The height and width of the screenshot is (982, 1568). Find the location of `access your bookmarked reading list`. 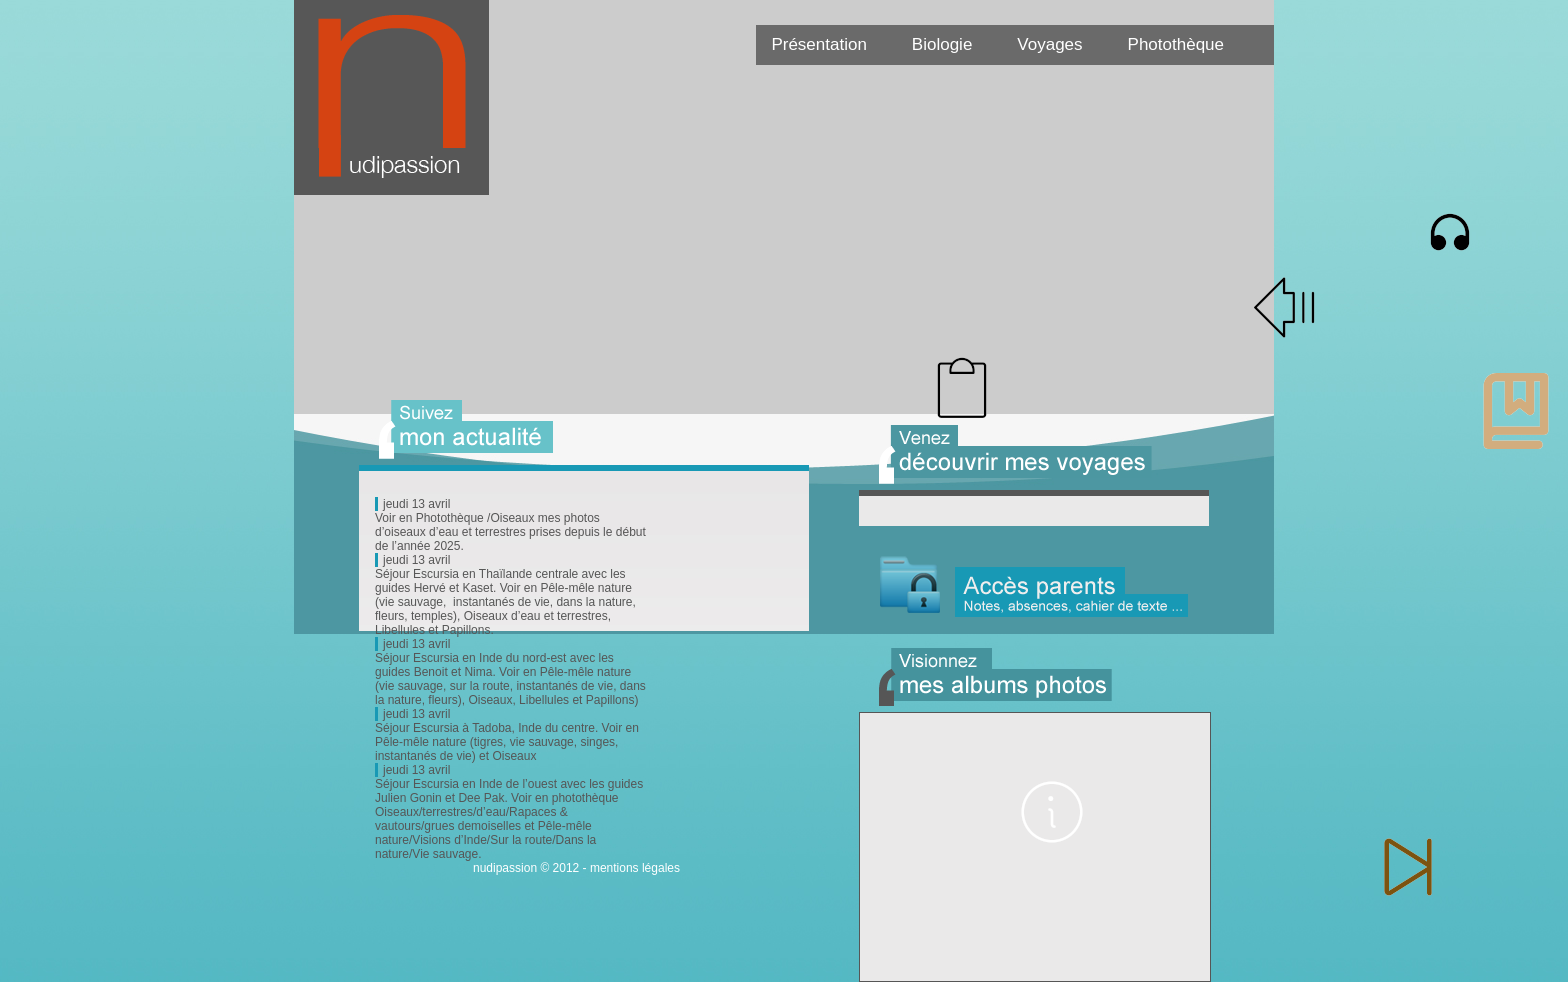

access your bookmarked reading list is located at coordinates (1516, 411).